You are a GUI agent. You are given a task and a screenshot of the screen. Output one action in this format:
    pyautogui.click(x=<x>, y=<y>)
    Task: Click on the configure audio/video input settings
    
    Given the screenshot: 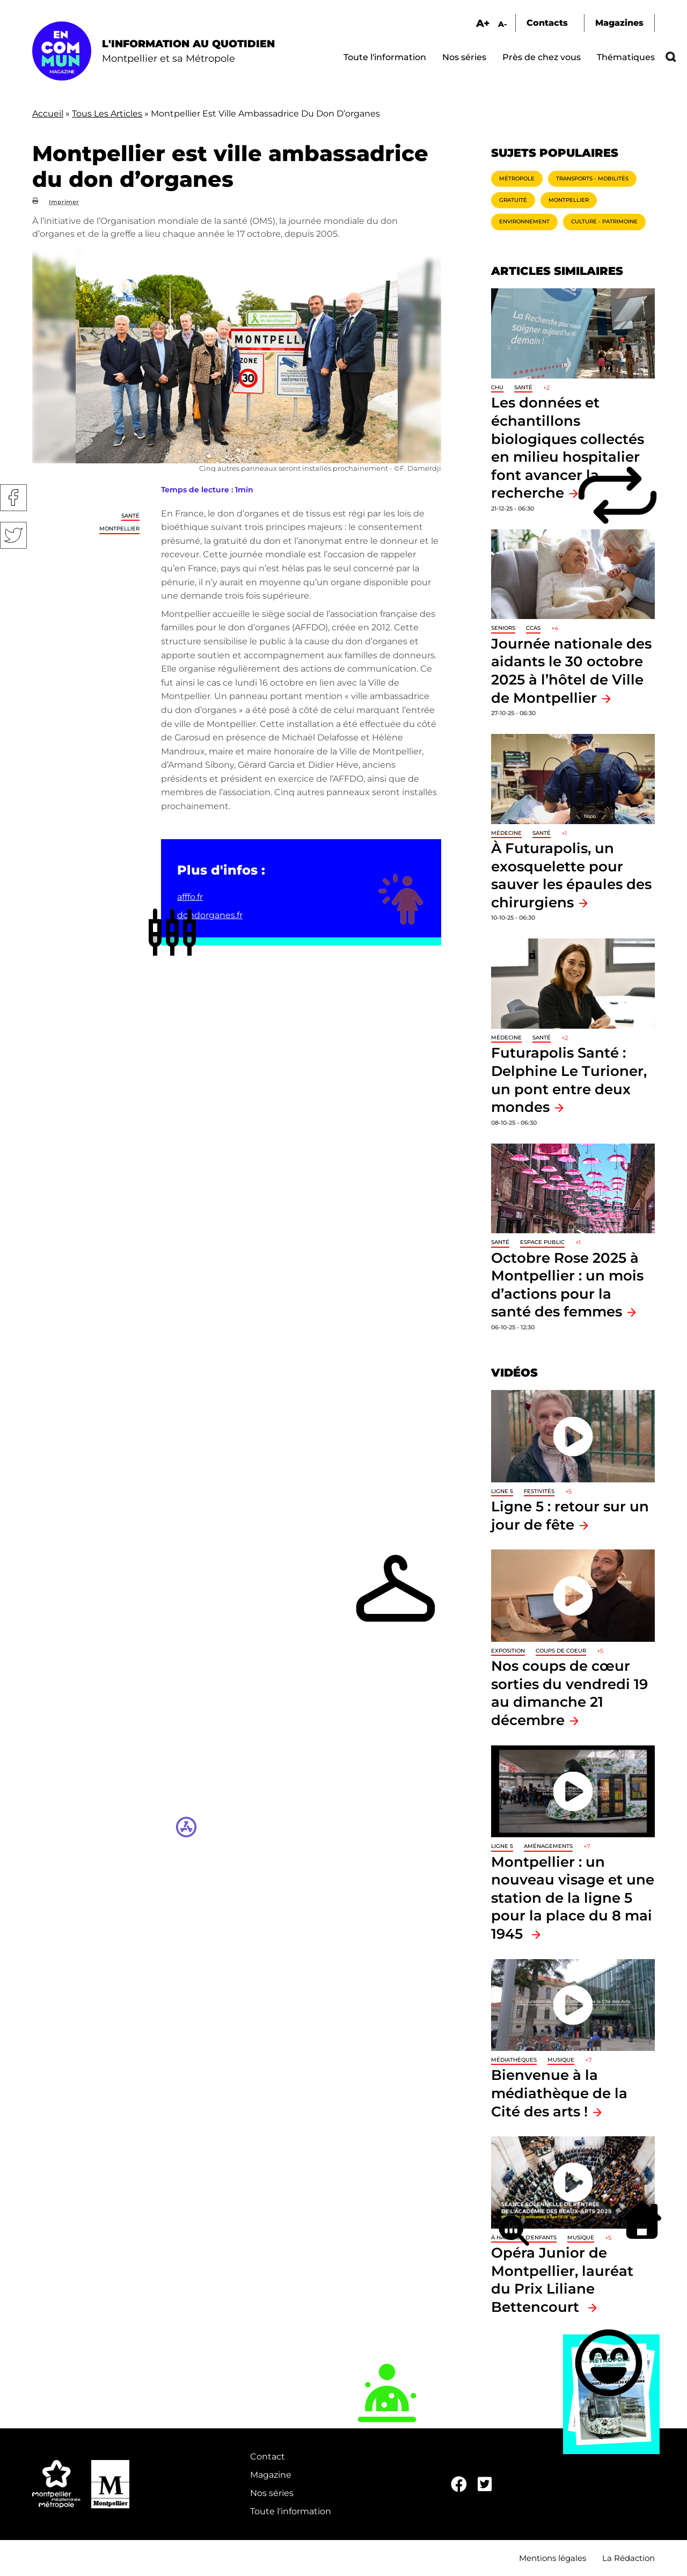 What is the action you would take?
    pyautogui.click(x=172, y=932)
    